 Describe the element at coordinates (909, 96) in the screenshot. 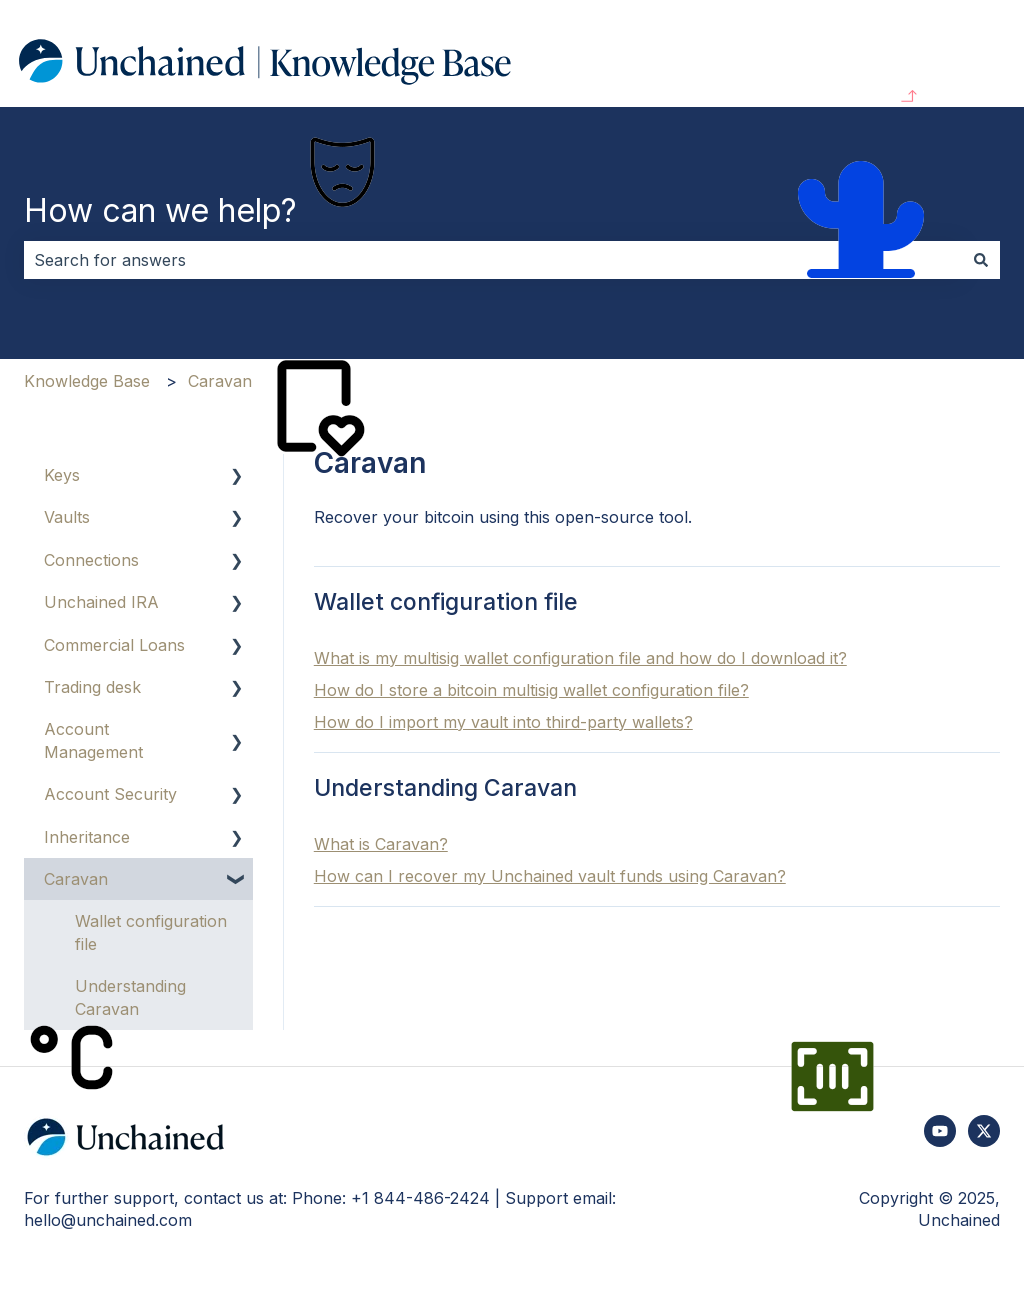

I see `turn right then continue forward` at that location.